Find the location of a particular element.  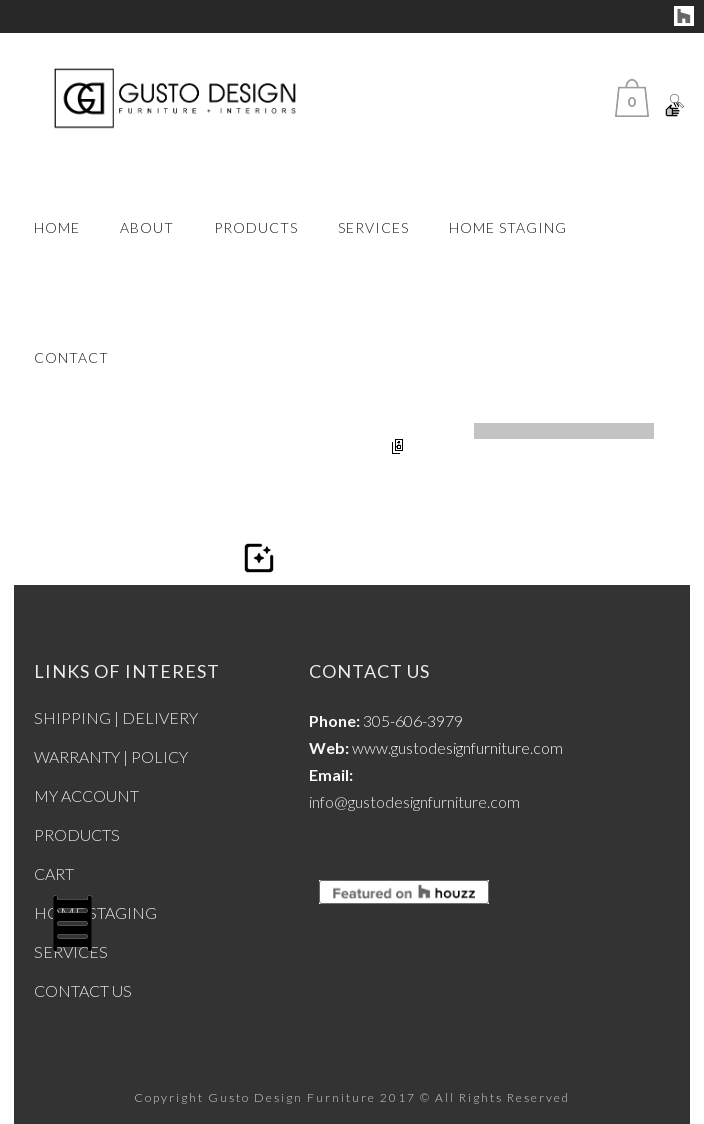

apply filters or effects to a photo is located at coordinates (259, 558).